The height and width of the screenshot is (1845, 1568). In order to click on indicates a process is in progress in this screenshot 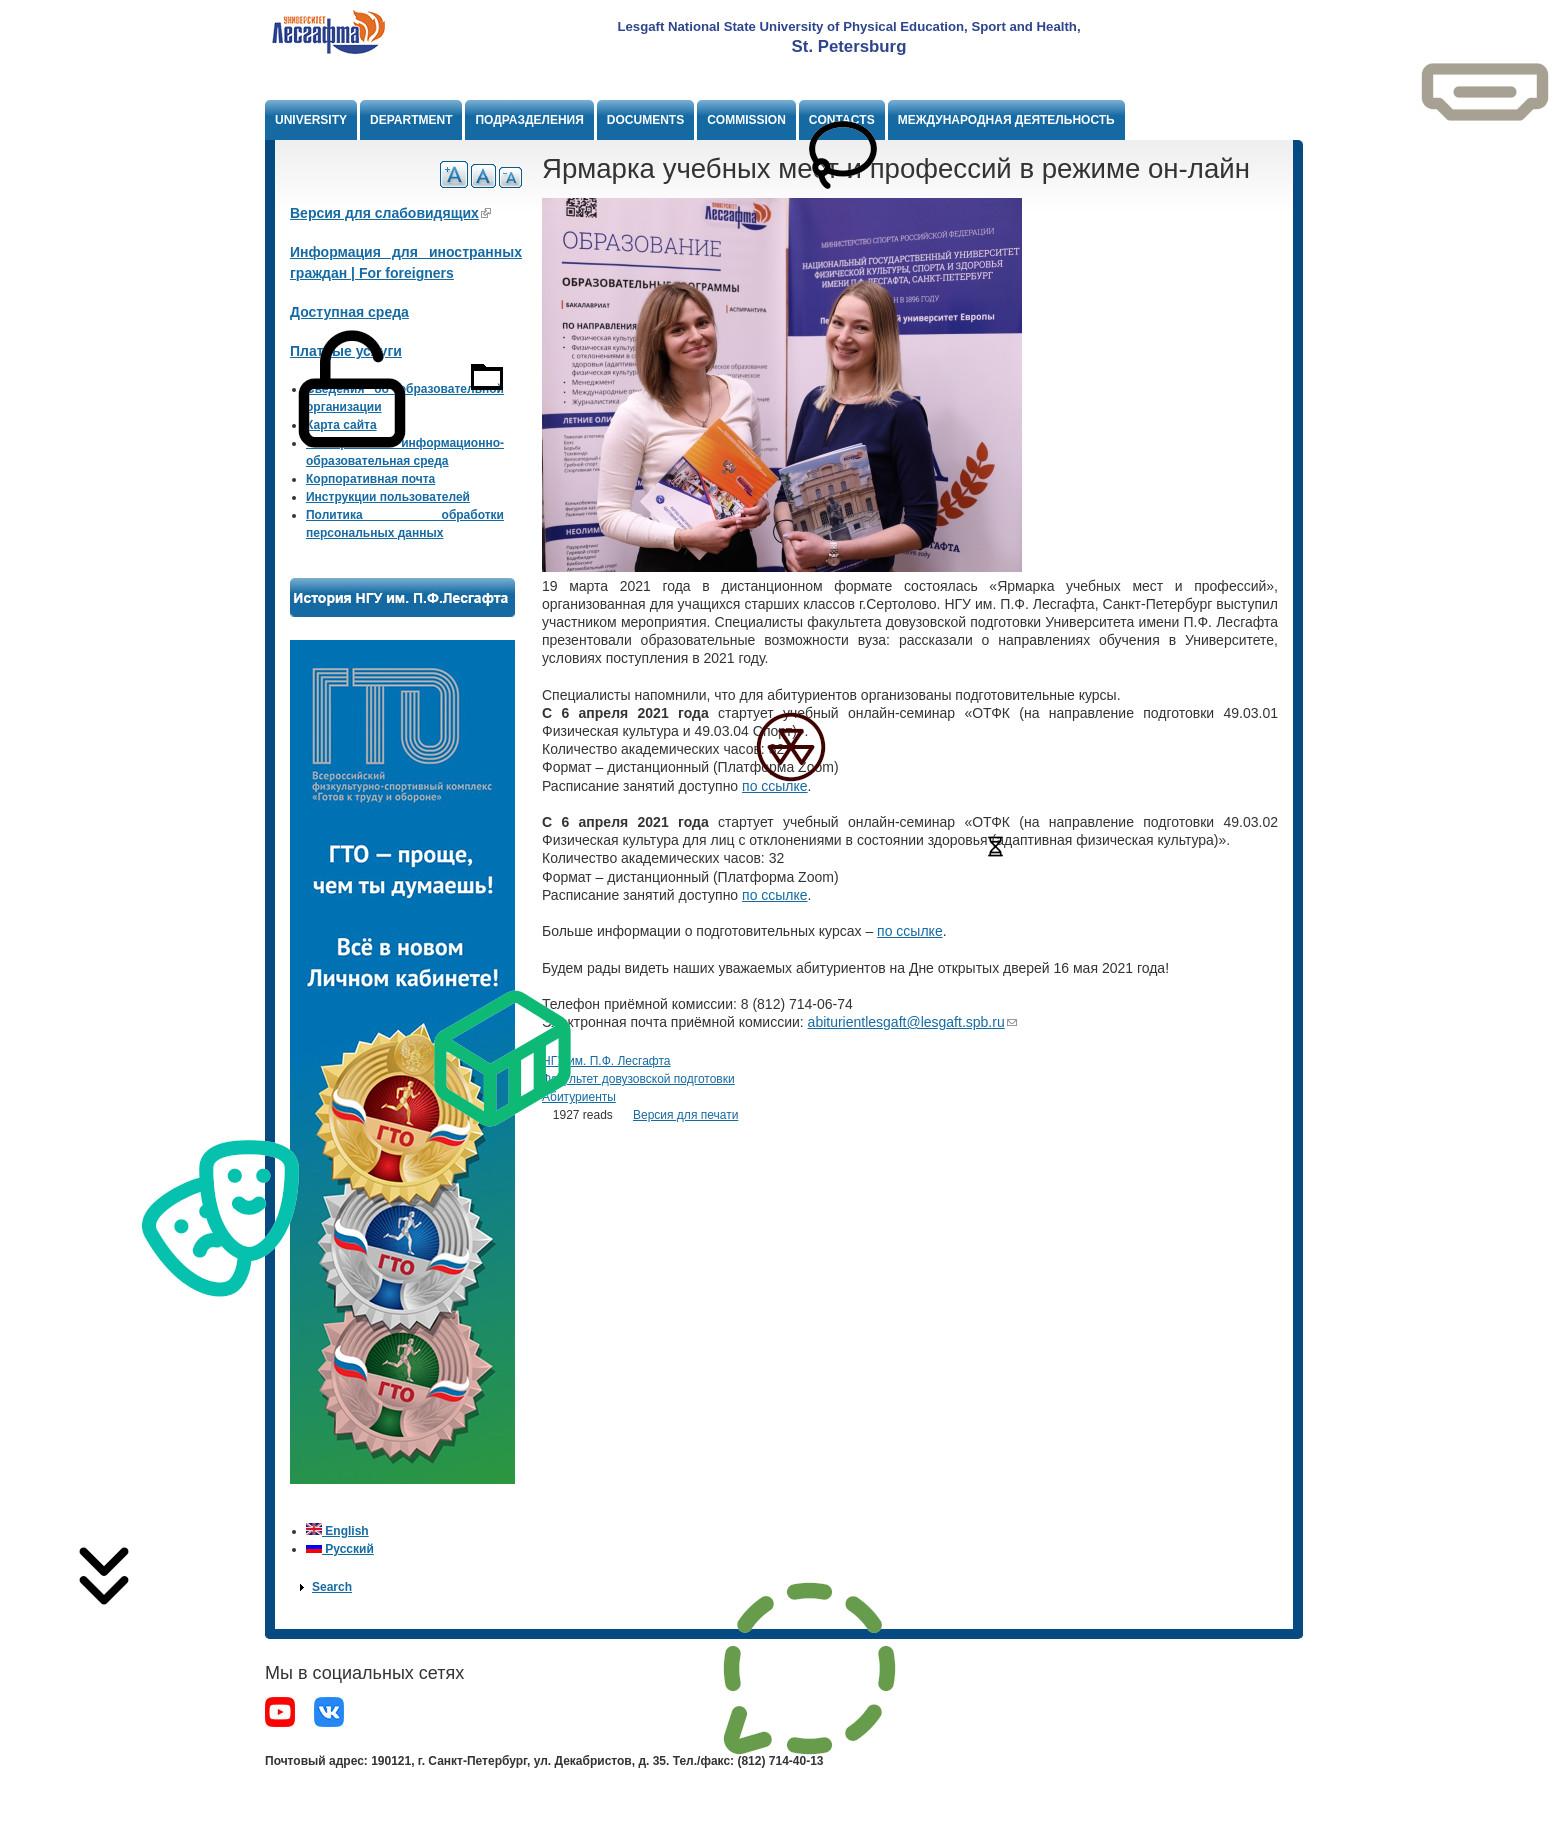, I will do `click(995, 846)`.